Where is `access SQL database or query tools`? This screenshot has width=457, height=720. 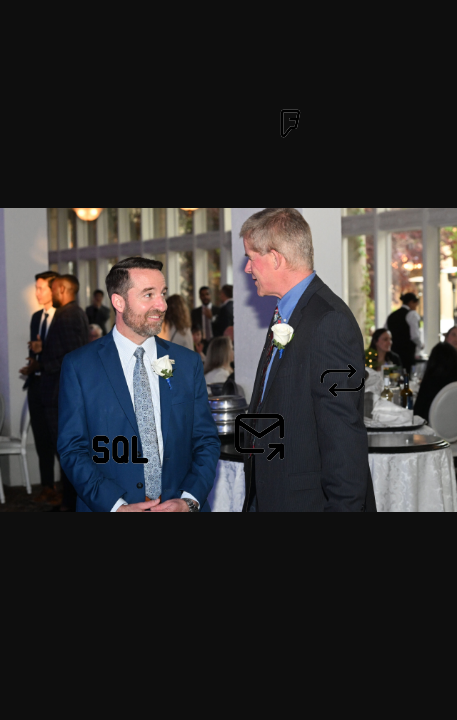
access SQL database or query tools is located at coordinates (120, 449).